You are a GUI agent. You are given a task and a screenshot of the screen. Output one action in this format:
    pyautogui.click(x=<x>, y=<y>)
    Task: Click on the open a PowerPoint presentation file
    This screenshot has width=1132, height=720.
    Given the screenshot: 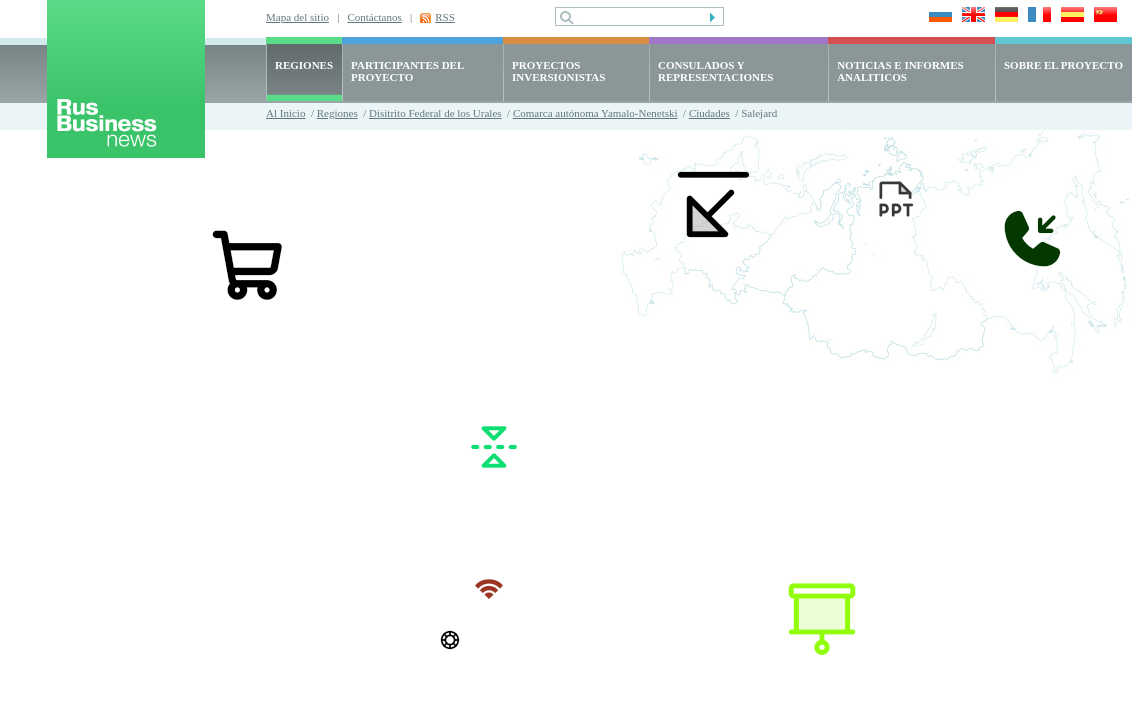 What is the action you would take?
    pyautogui.click(x=895, y=200)
    